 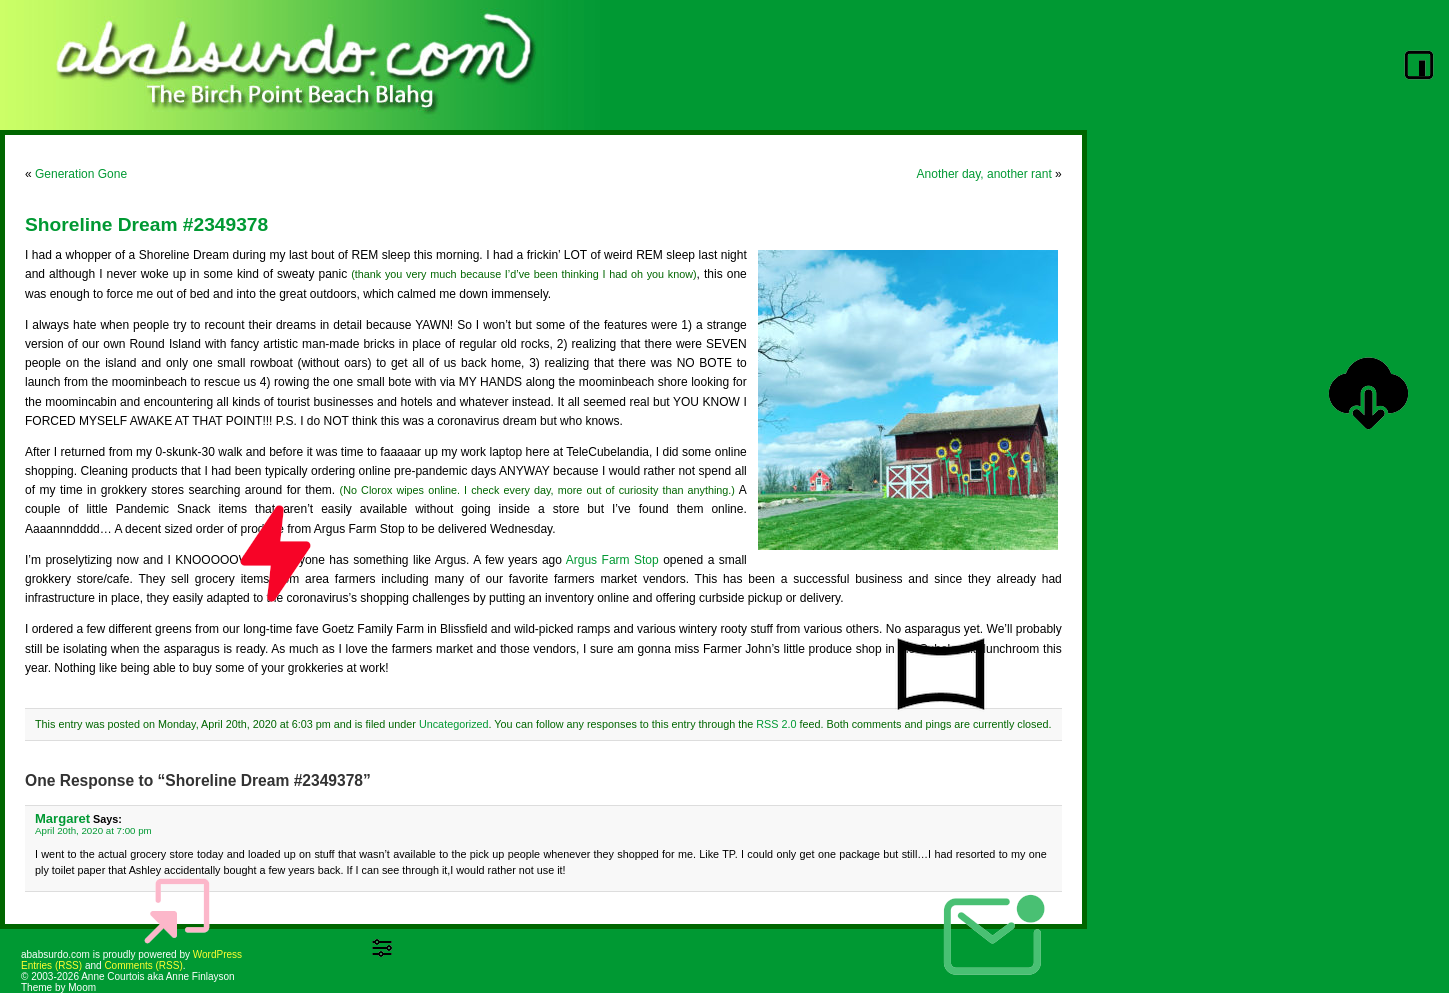 What do you see at coordinates (1368, 393) in the screenshot?
I see `download file from cloud storage` at bounding box center [1368, 393].